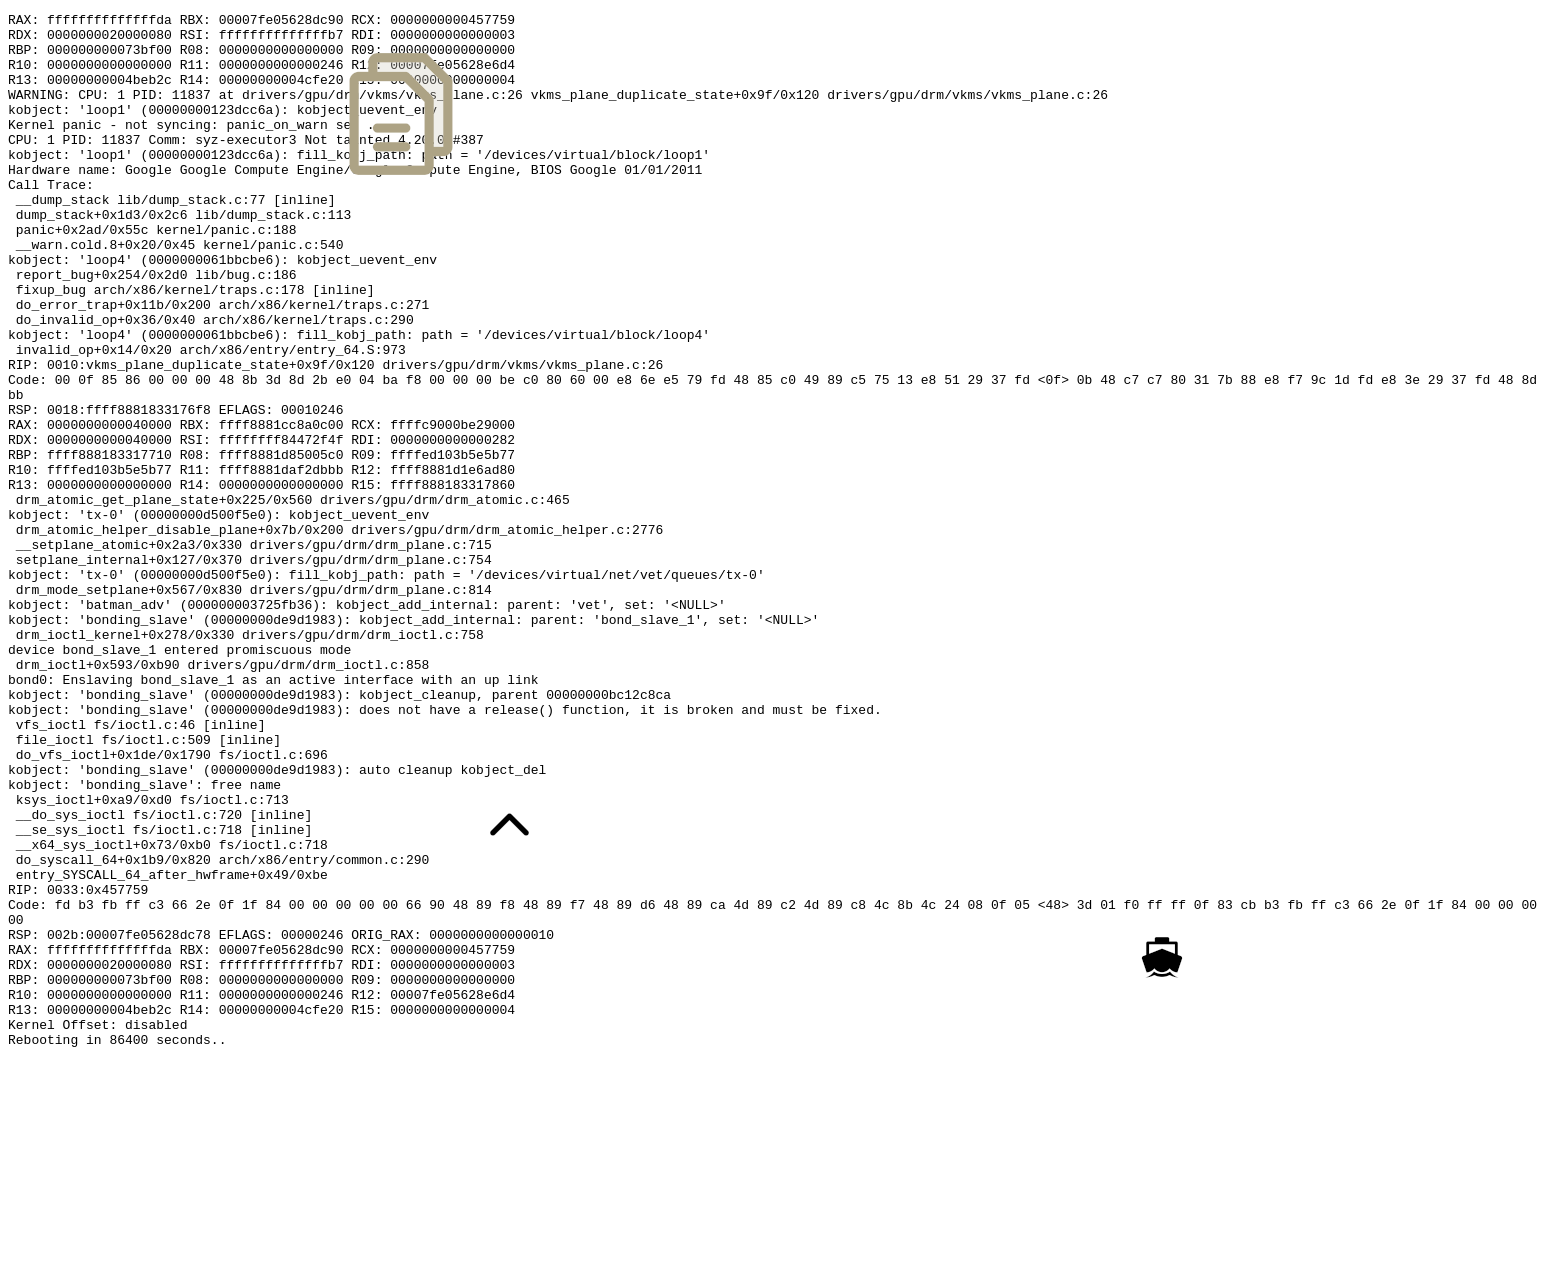 The image size is (1568, 1268). Describe the element at coordinates (509, 824) in the screenshot. I see `collapse an expanded section` at that location.